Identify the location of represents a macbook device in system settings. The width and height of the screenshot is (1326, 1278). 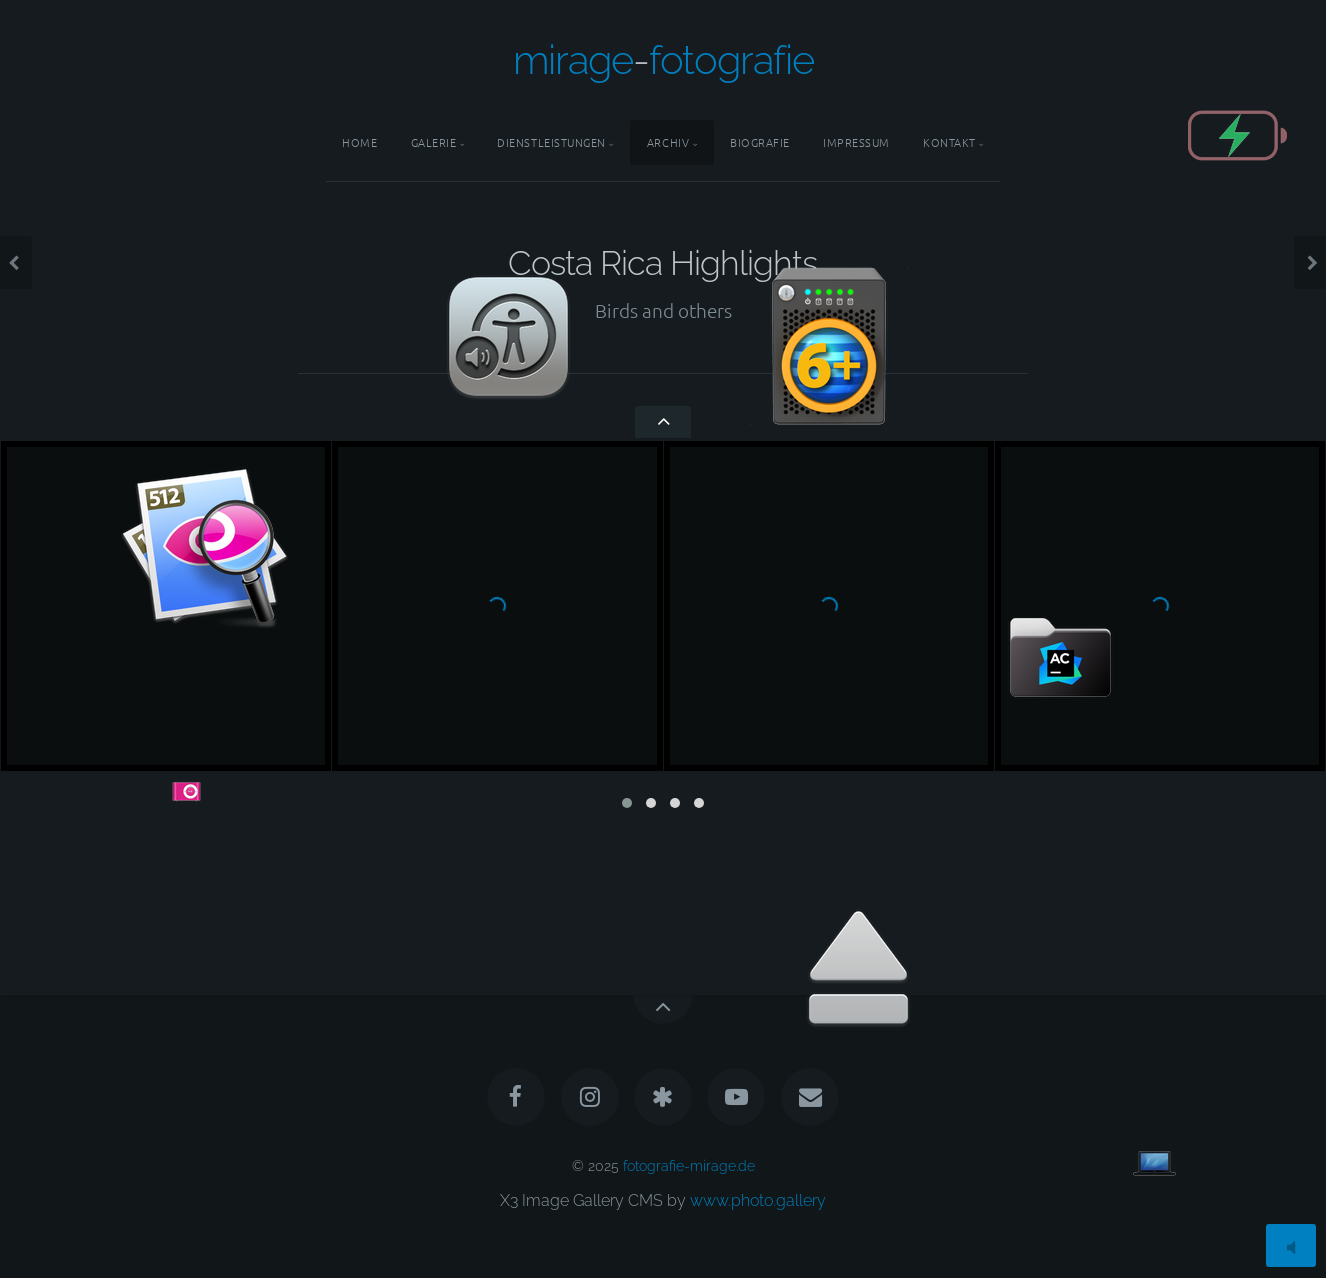
(1154, 1161).